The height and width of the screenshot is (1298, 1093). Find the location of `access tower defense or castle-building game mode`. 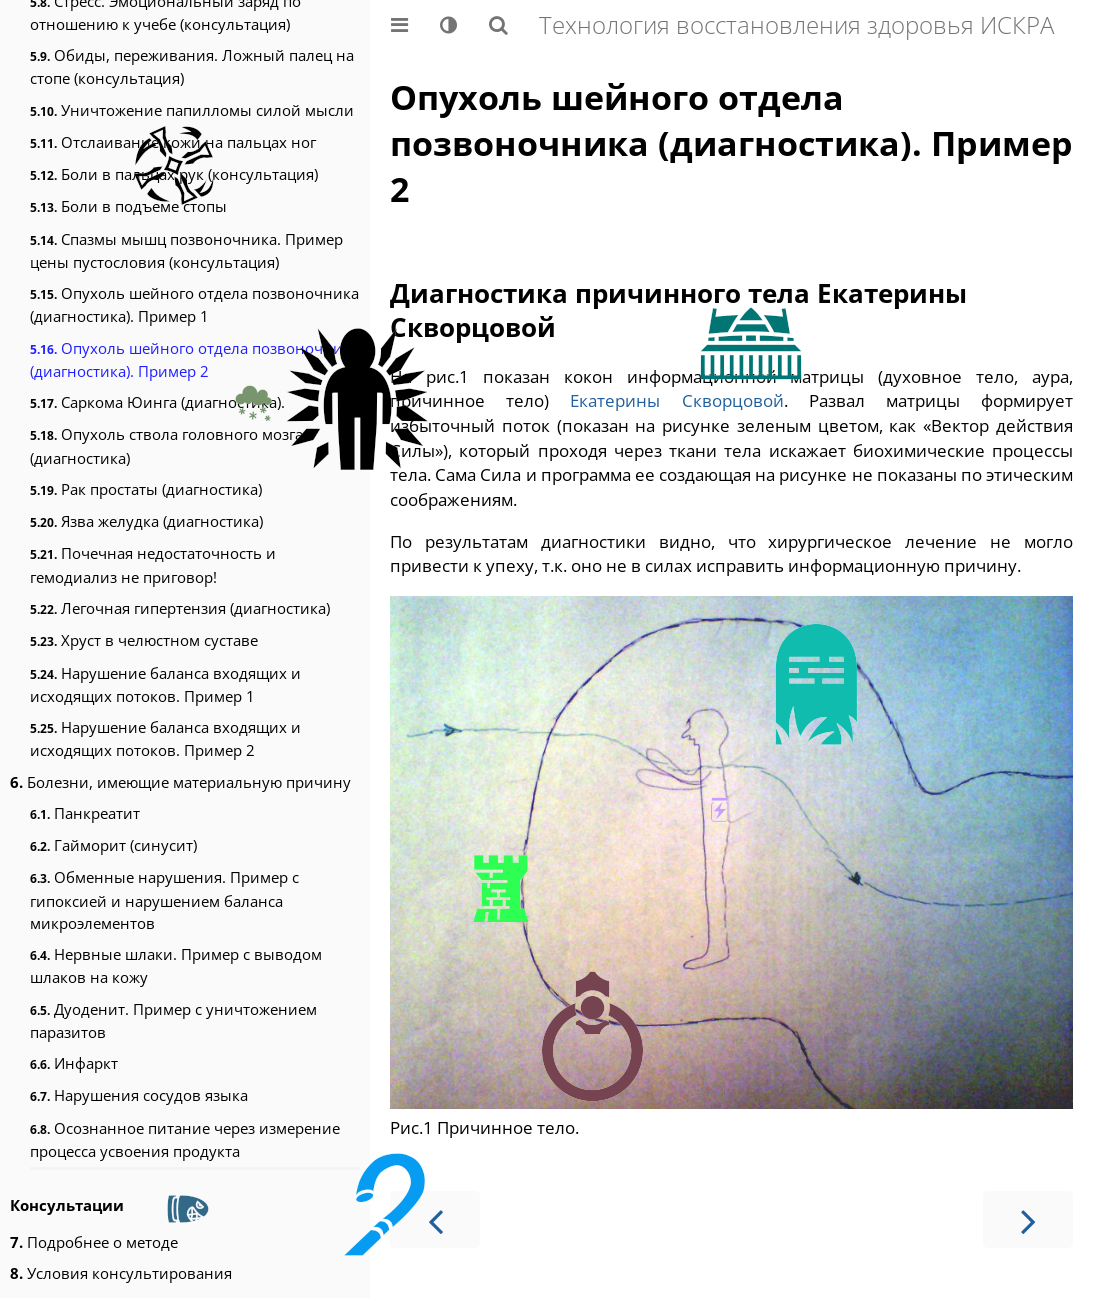

access tower defense or castle-building game mode is located at coordinates (500, 888).